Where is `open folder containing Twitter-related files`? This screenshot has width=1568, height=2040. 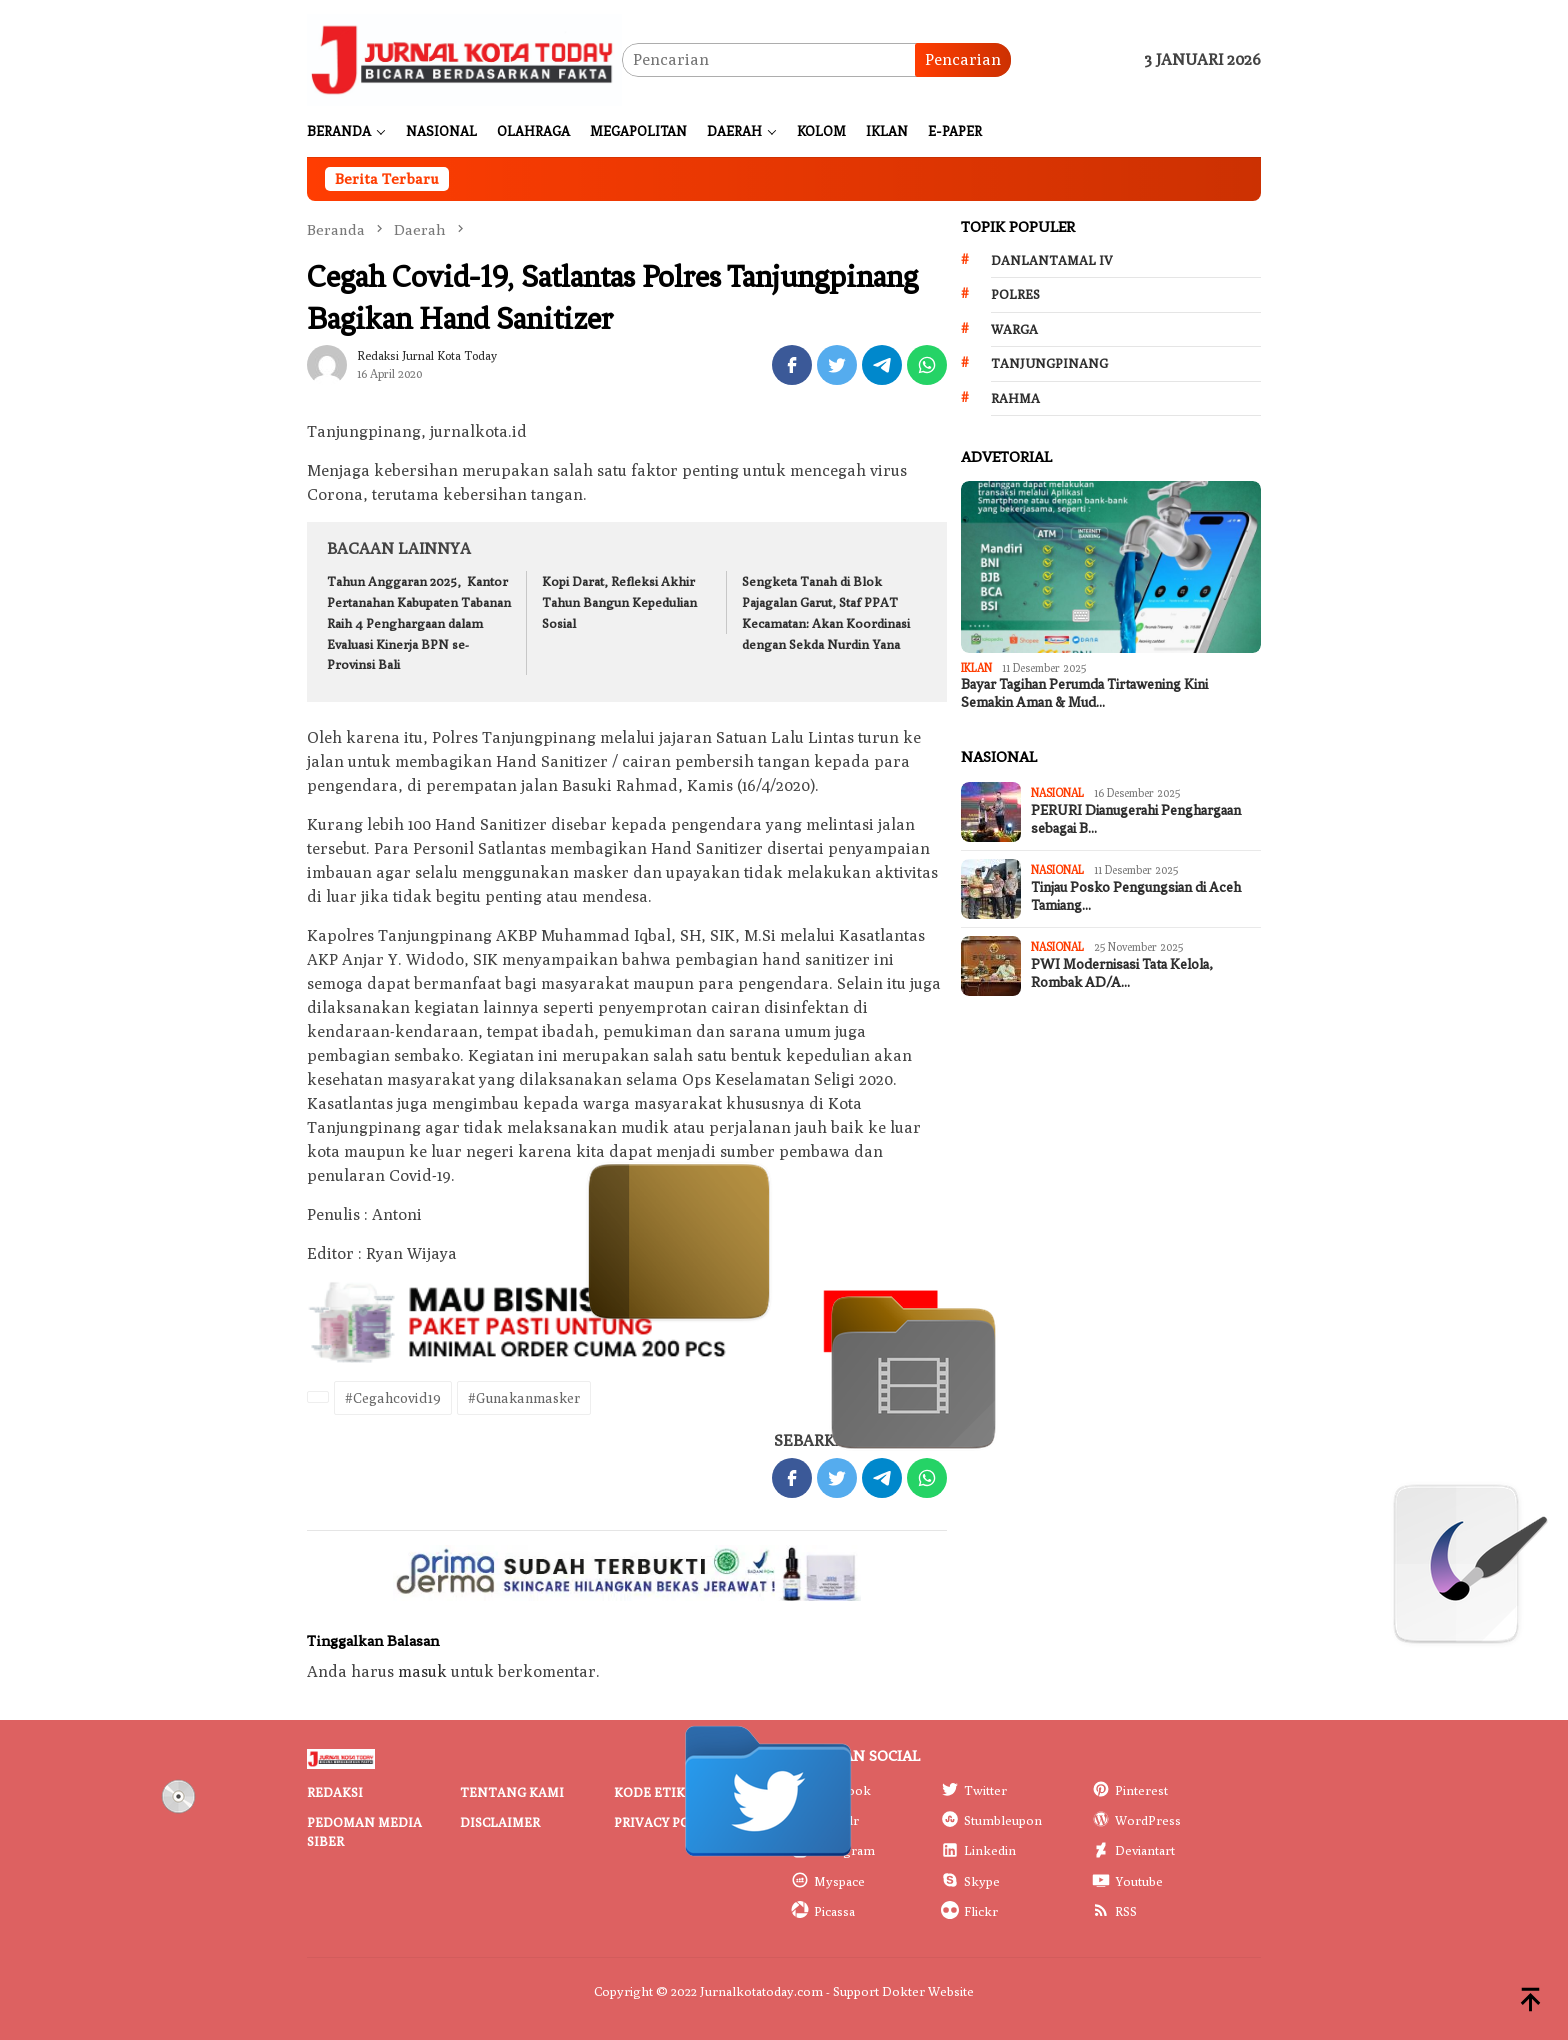
open folder containing Twitter-related files is located at coordinates (767, 1795).